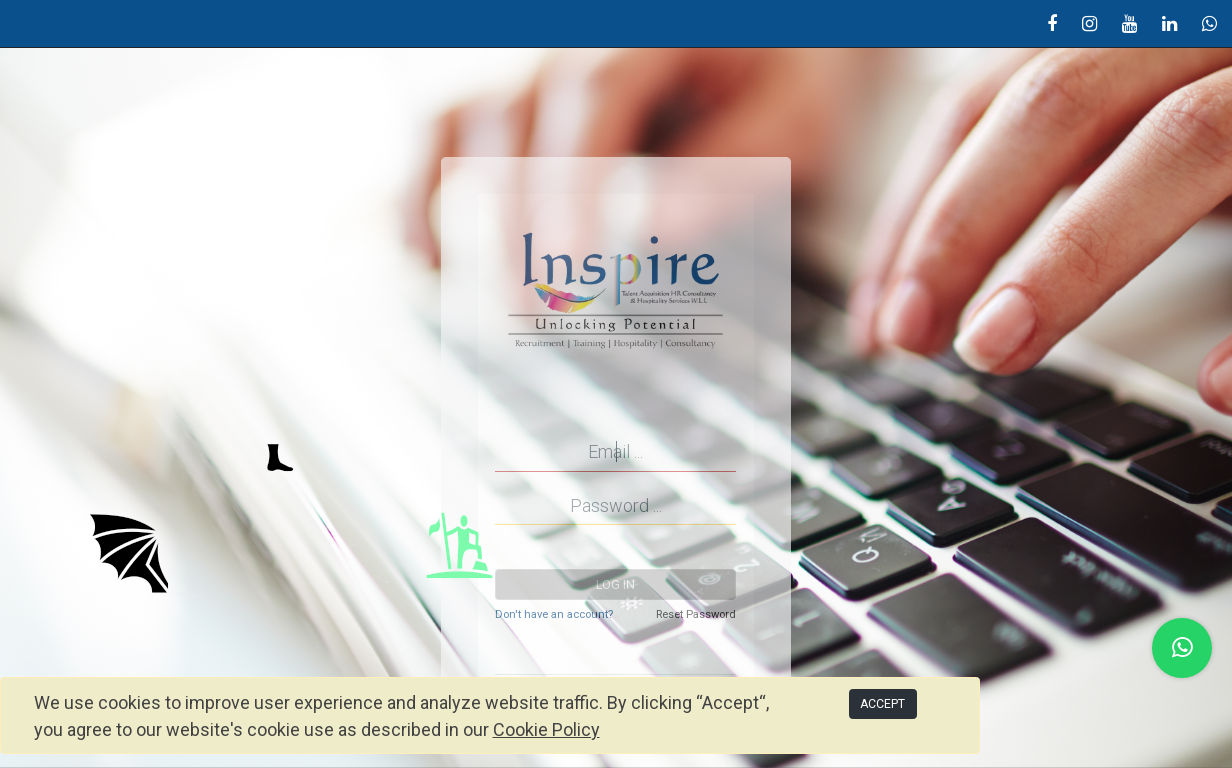  Describe the element at coordinates (459, 545) in the screenshot. I see `indicates conquest or victory achievement` at that location.